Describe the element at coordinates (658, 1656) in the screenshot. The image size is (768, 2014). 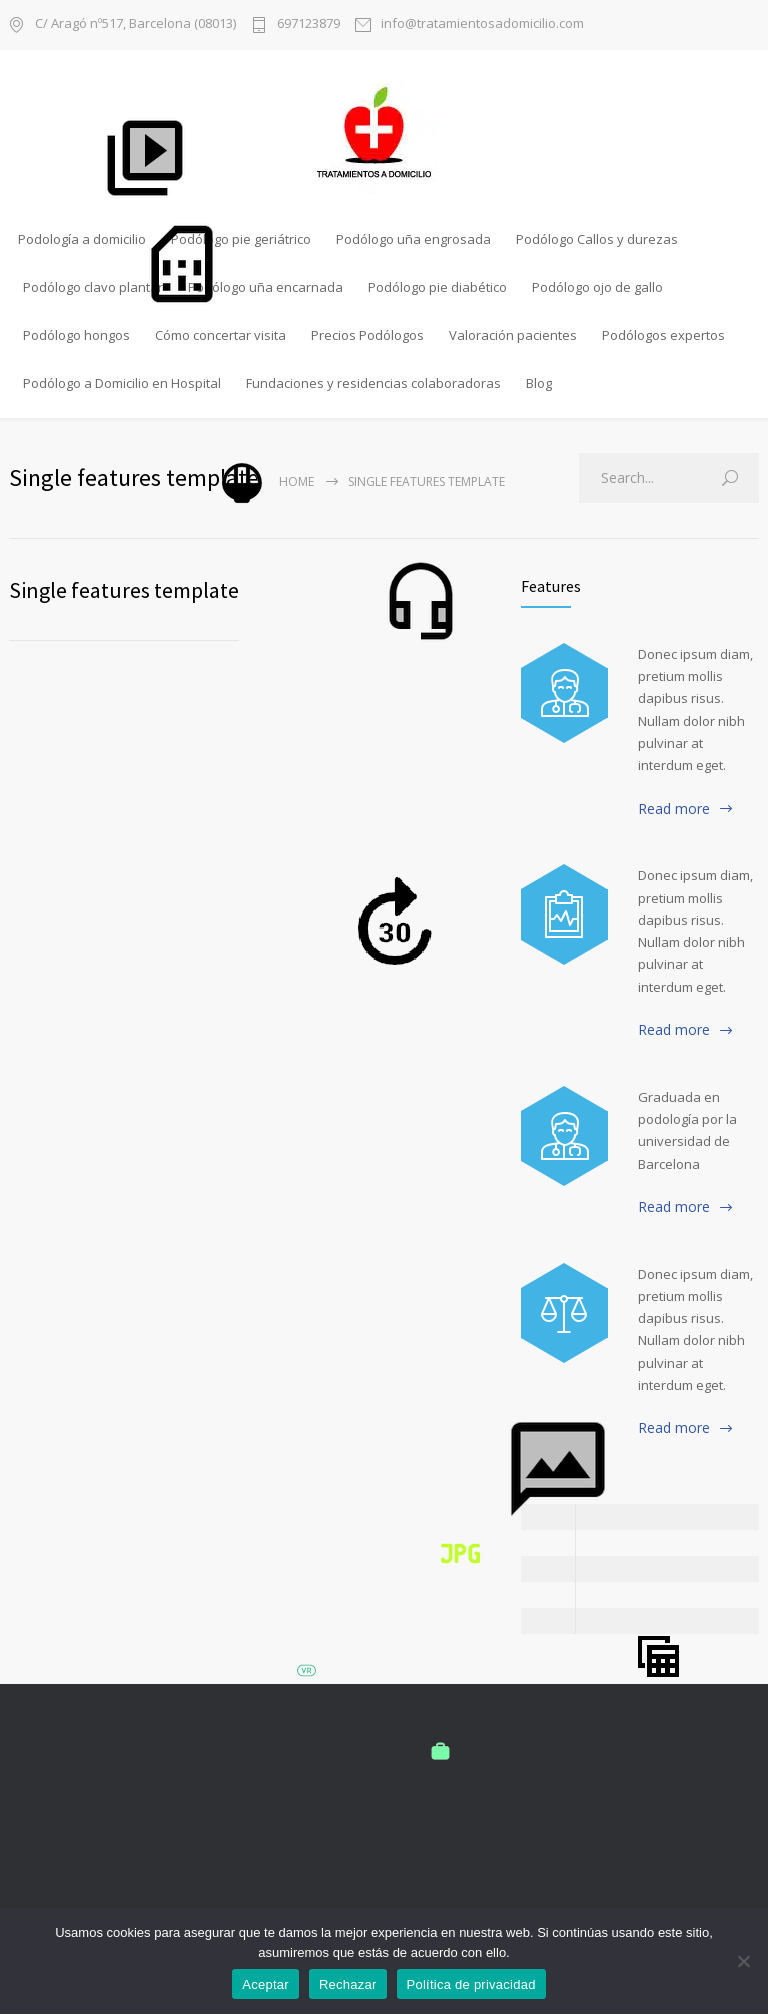
I see `switch to table or grid view` at that location.